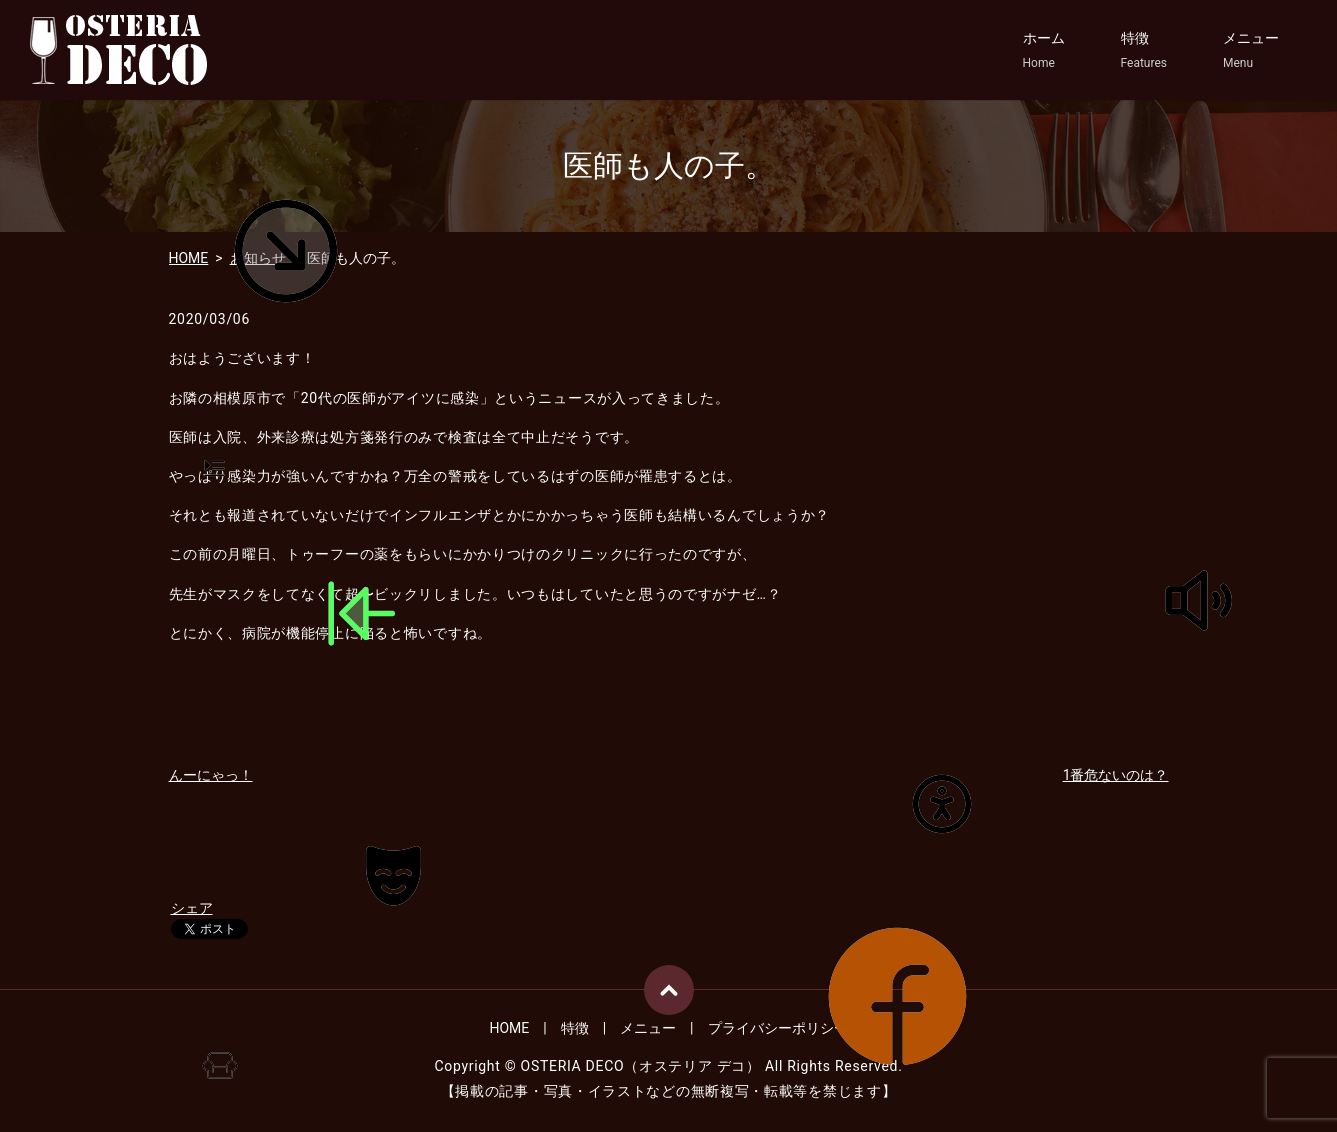  Describe the element at coordinates (220, 1066) in the screenshot. I see `browse furniture or home decor items` at that location.